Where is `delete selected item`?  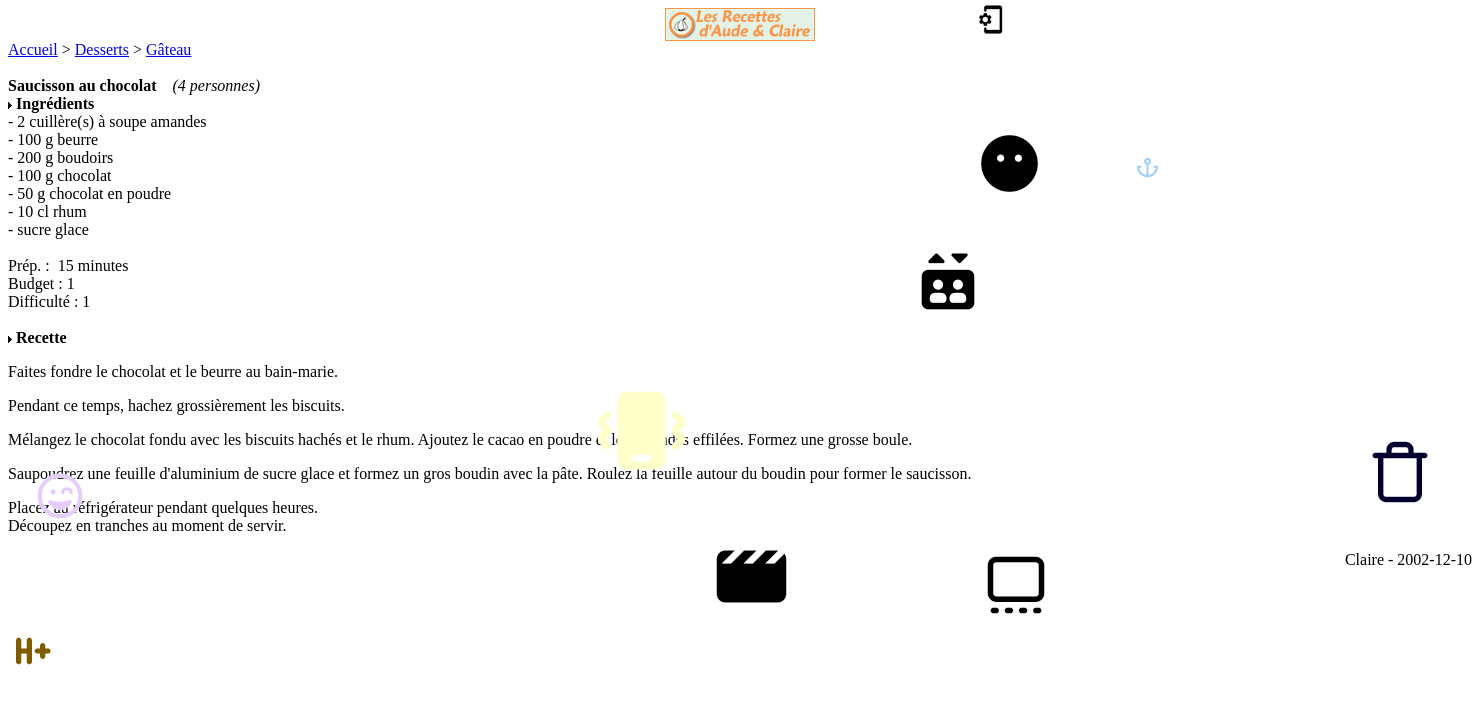
delete selected item is located at coordinates (1400, 472).